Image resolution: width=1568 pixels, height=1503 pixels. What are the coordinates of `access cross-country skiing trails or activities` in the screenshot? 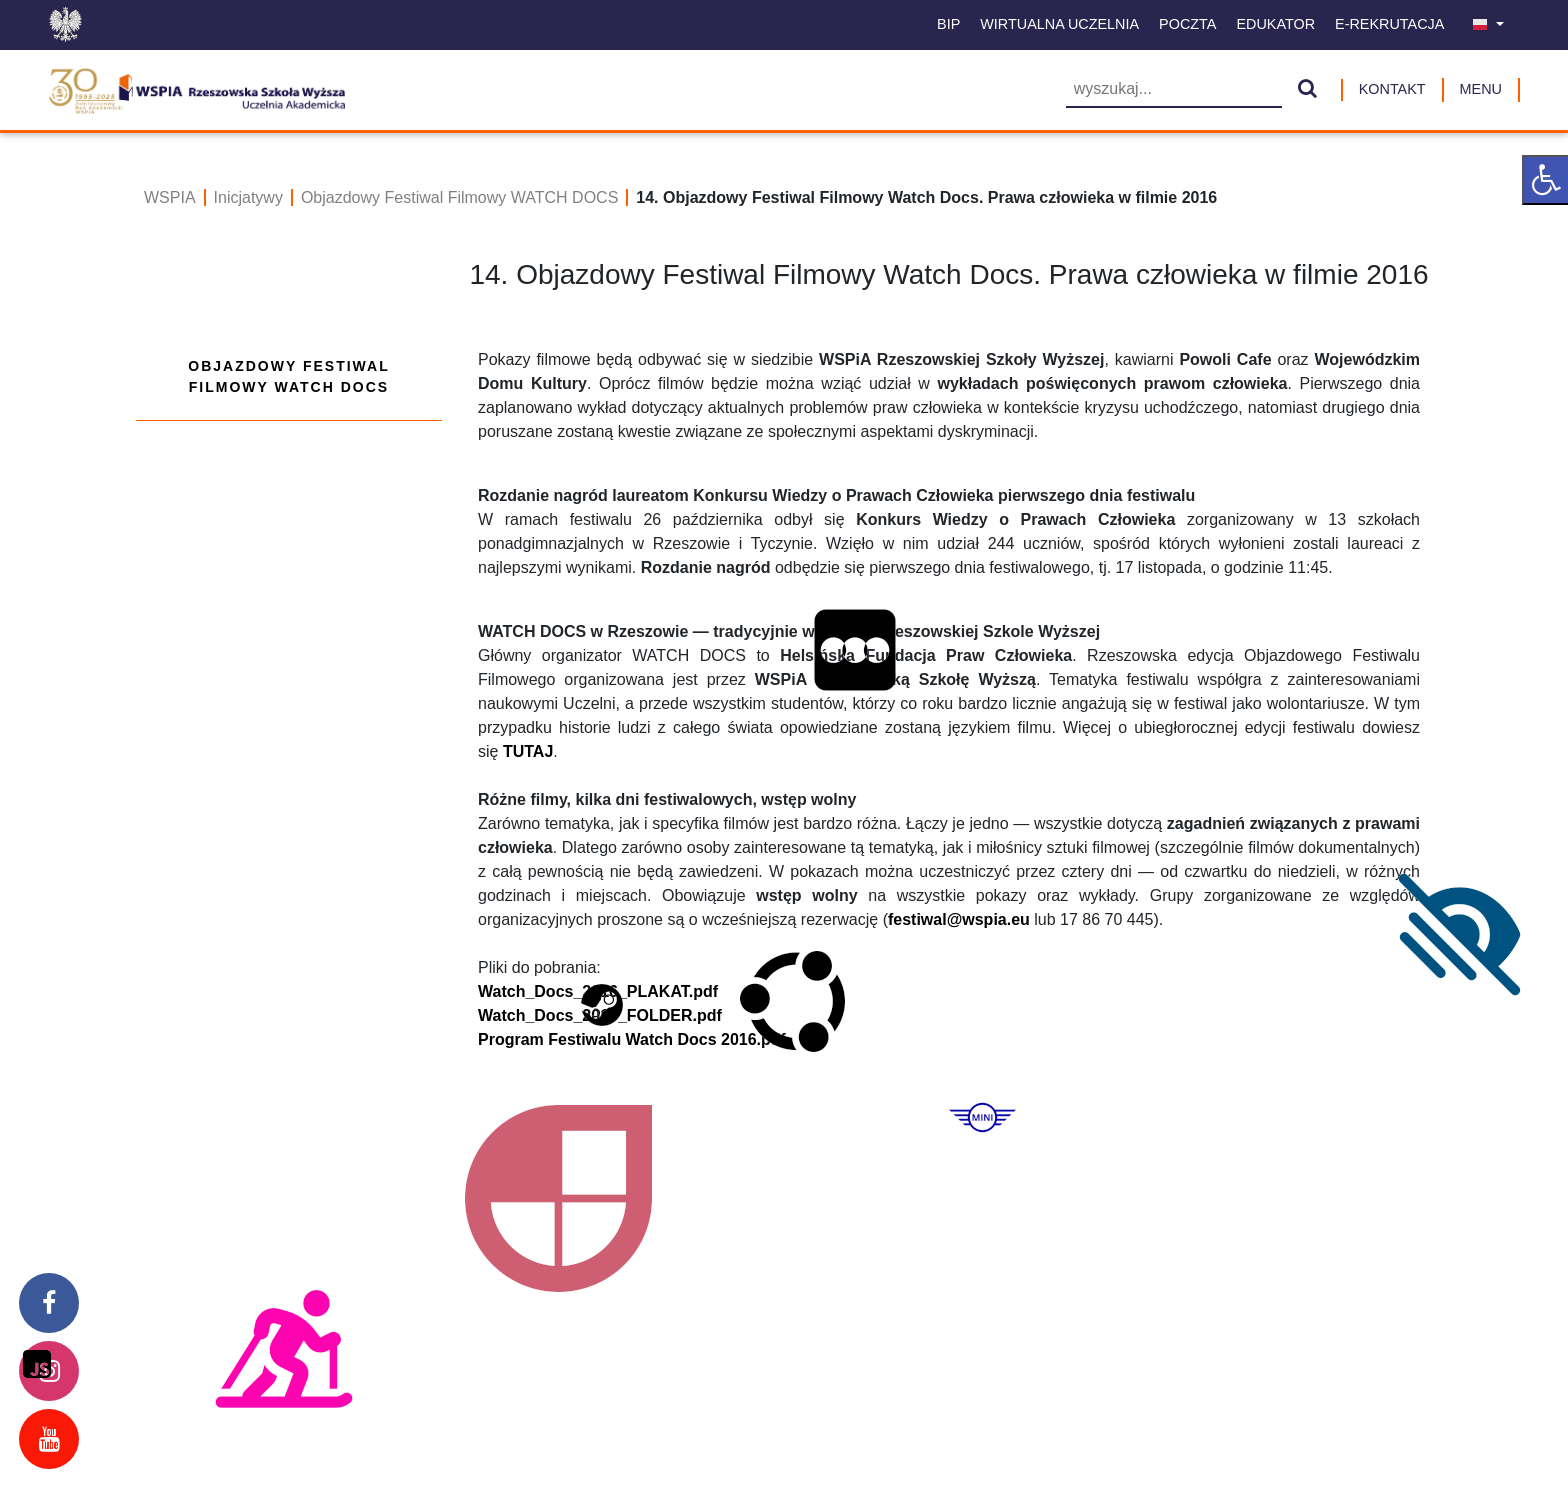 It's located at (284, 1347).